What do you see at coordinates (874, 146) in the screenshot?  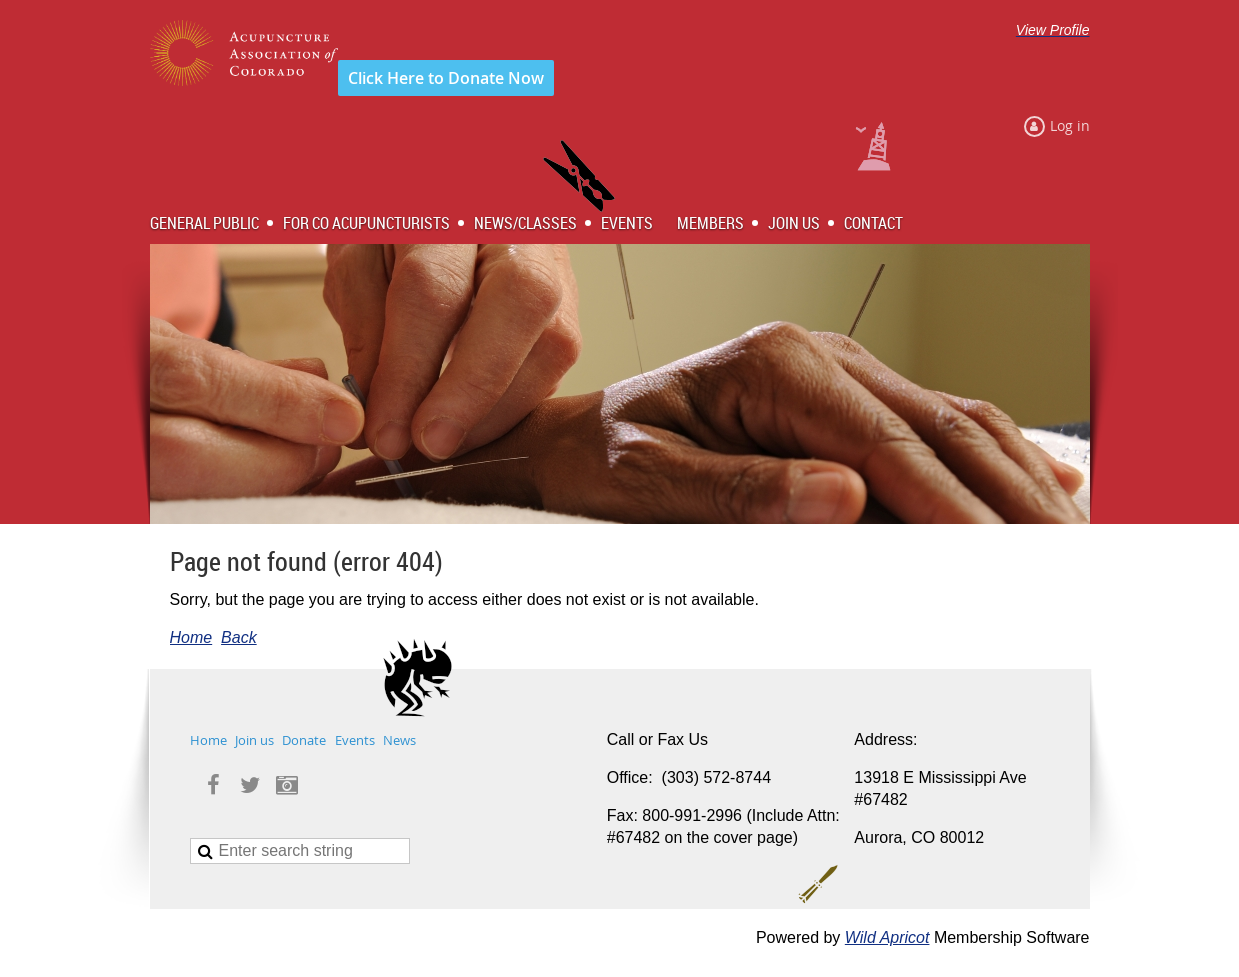 I see `indicates a maritime or nautical feature` at bounding box center [874, 146].